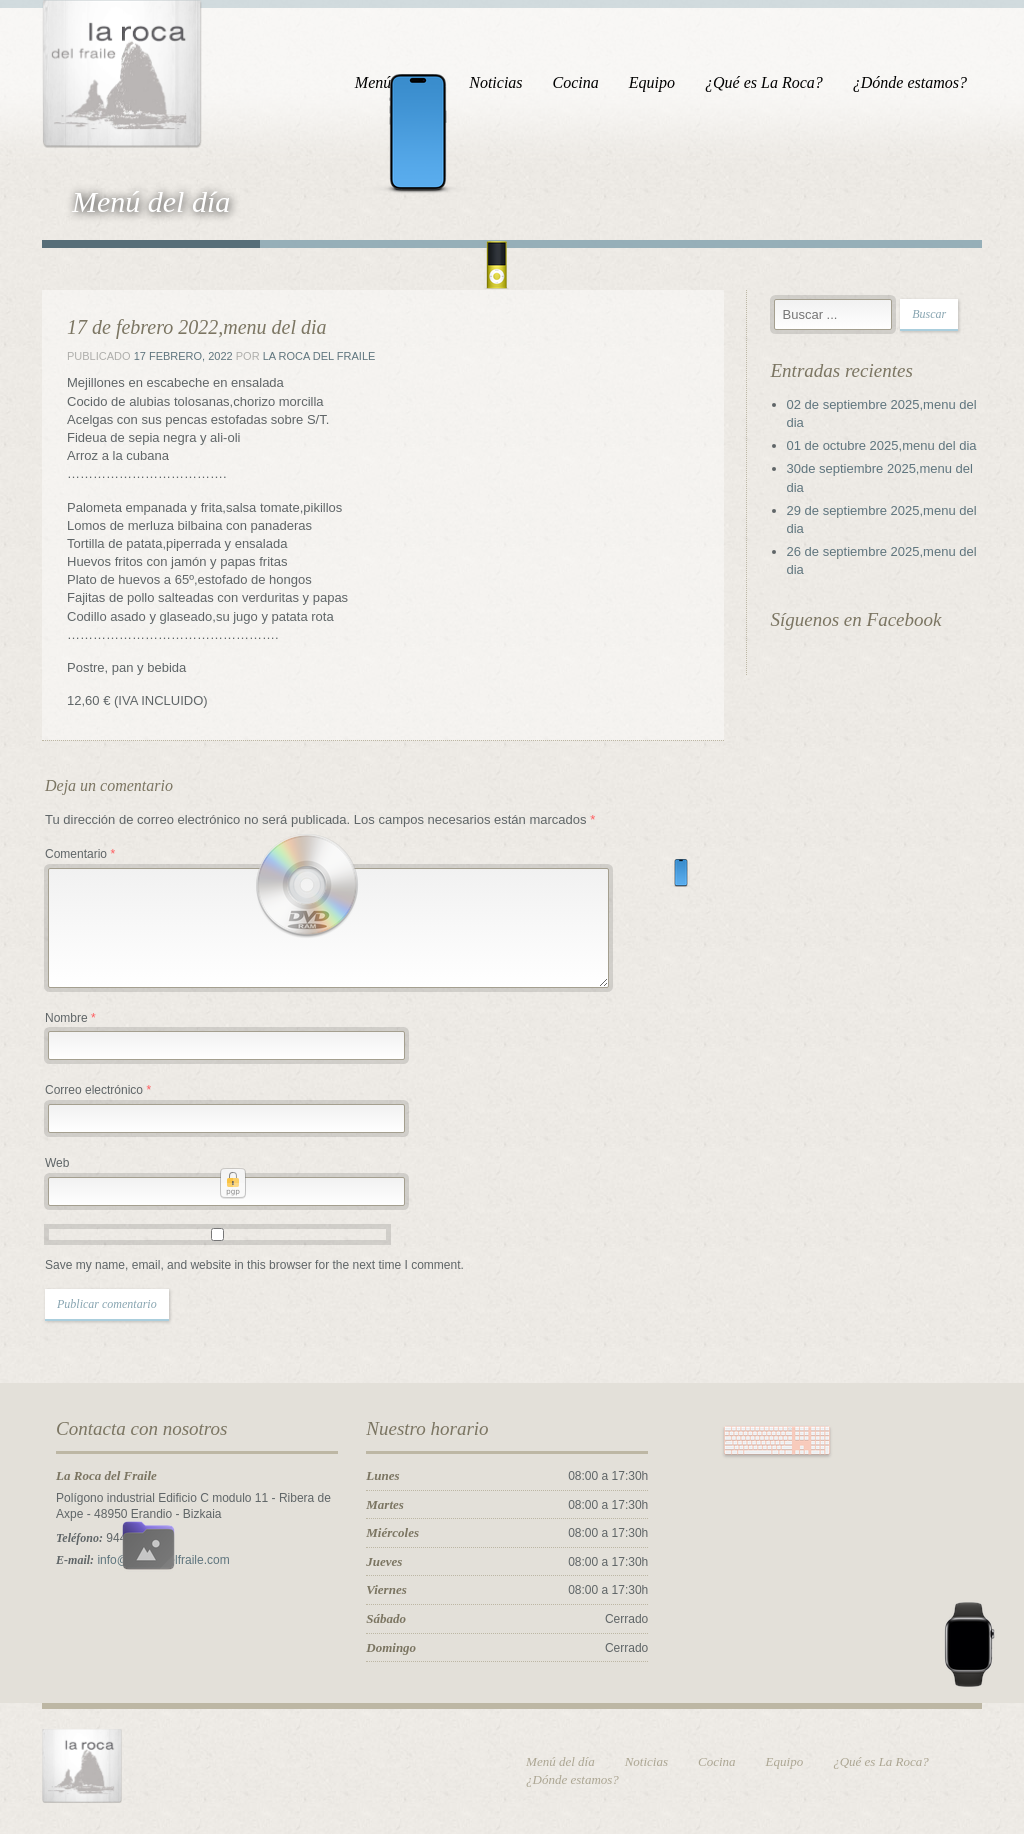 The image size is (1024, 1834). I want to click on apple watch series 5 or 6 device icon, so click(968, 1644).